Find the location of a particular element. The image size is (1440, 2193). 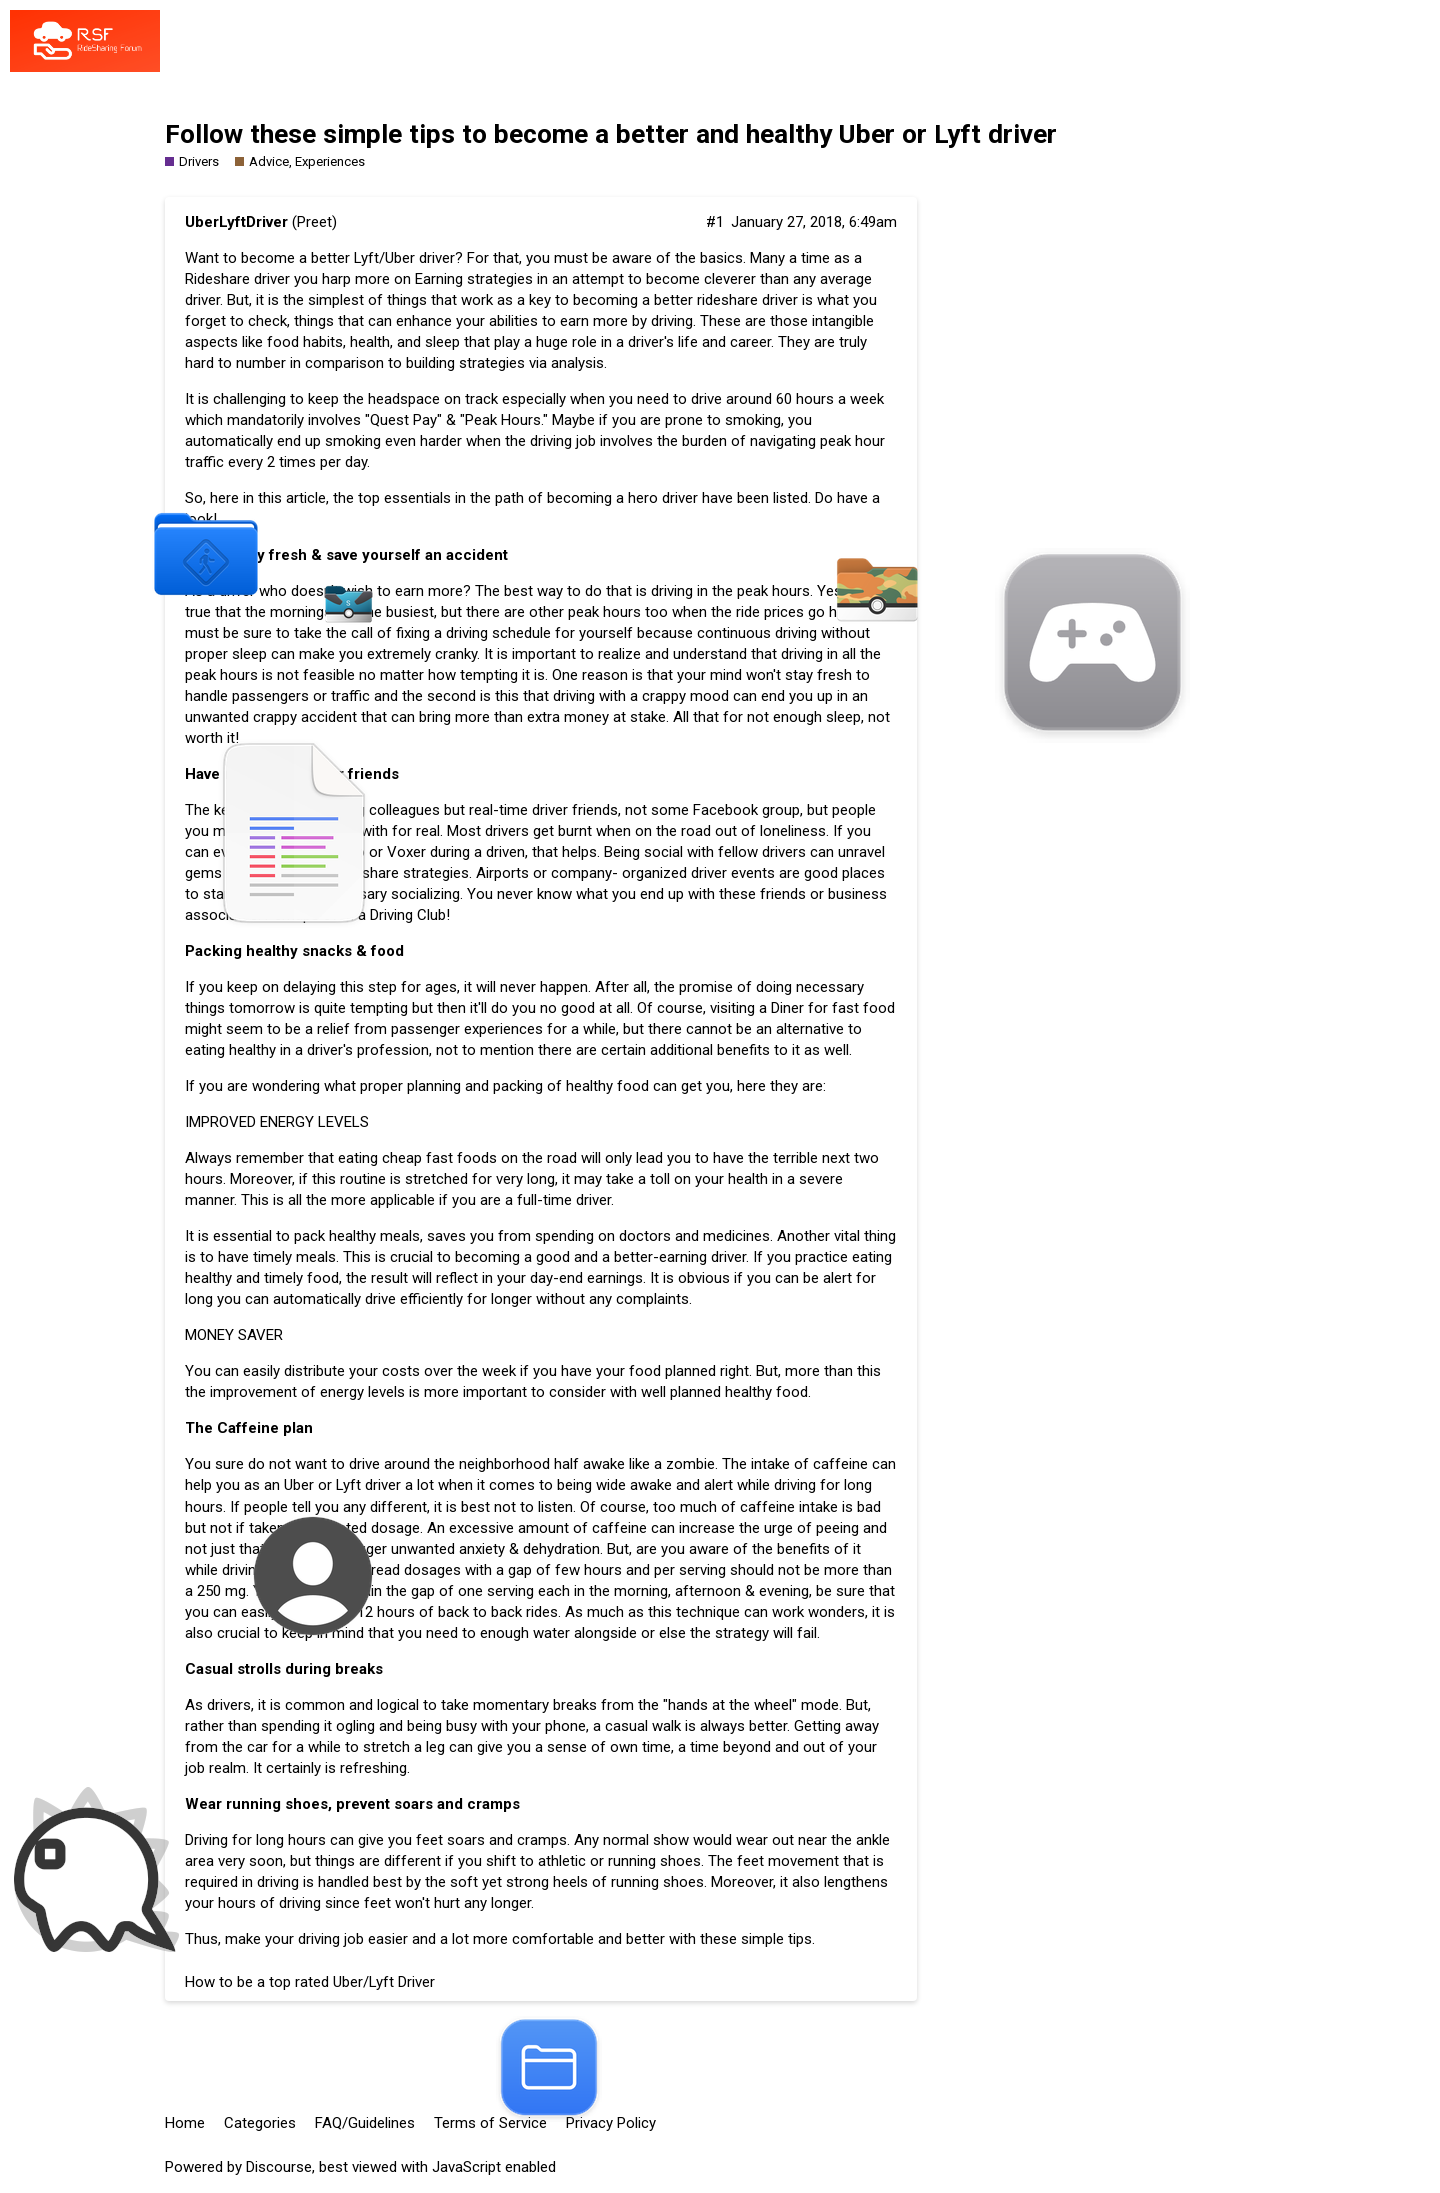

folder containing pokémon safari ball themed content is located at coordinates (877, 592).